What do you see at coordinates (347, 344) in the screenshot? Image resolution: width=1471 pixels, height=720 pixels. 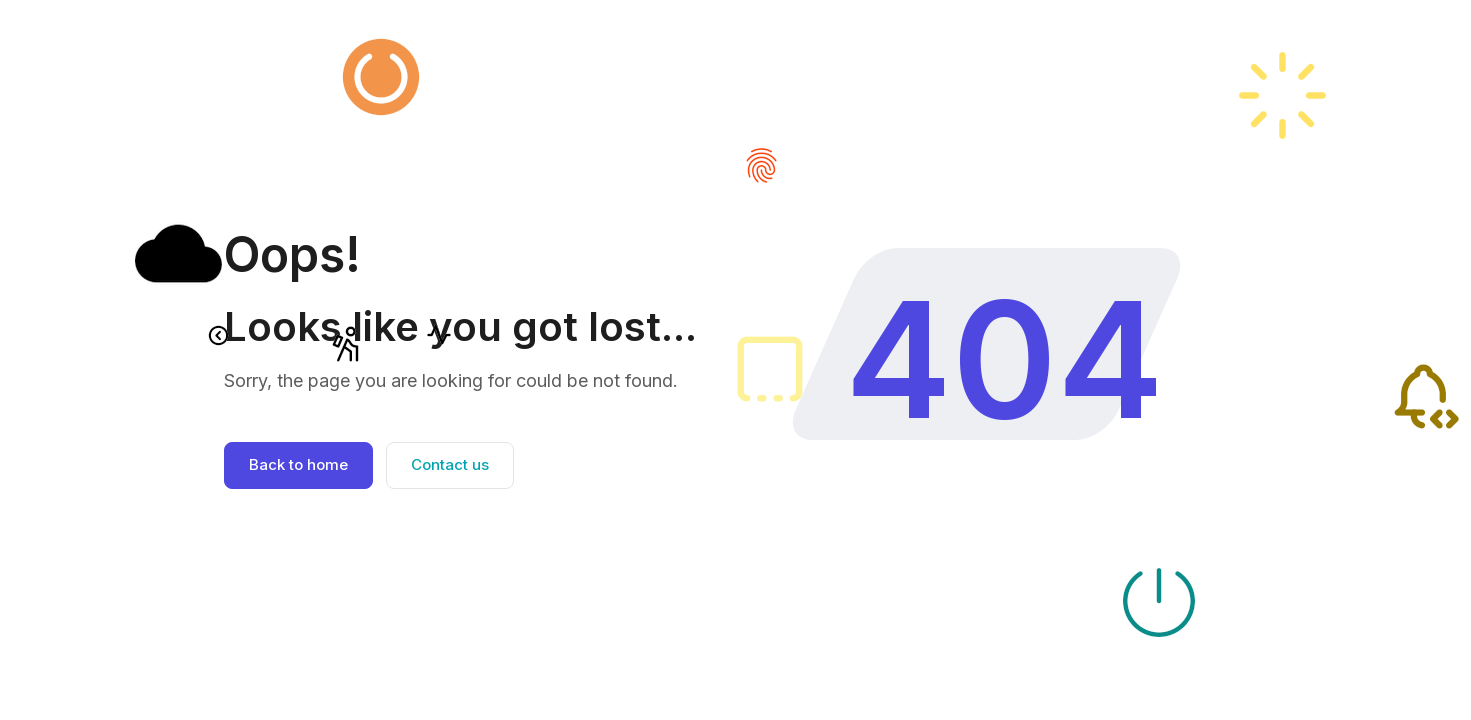 I see `access hiking or trail activities` at bounding box center [347, 344].